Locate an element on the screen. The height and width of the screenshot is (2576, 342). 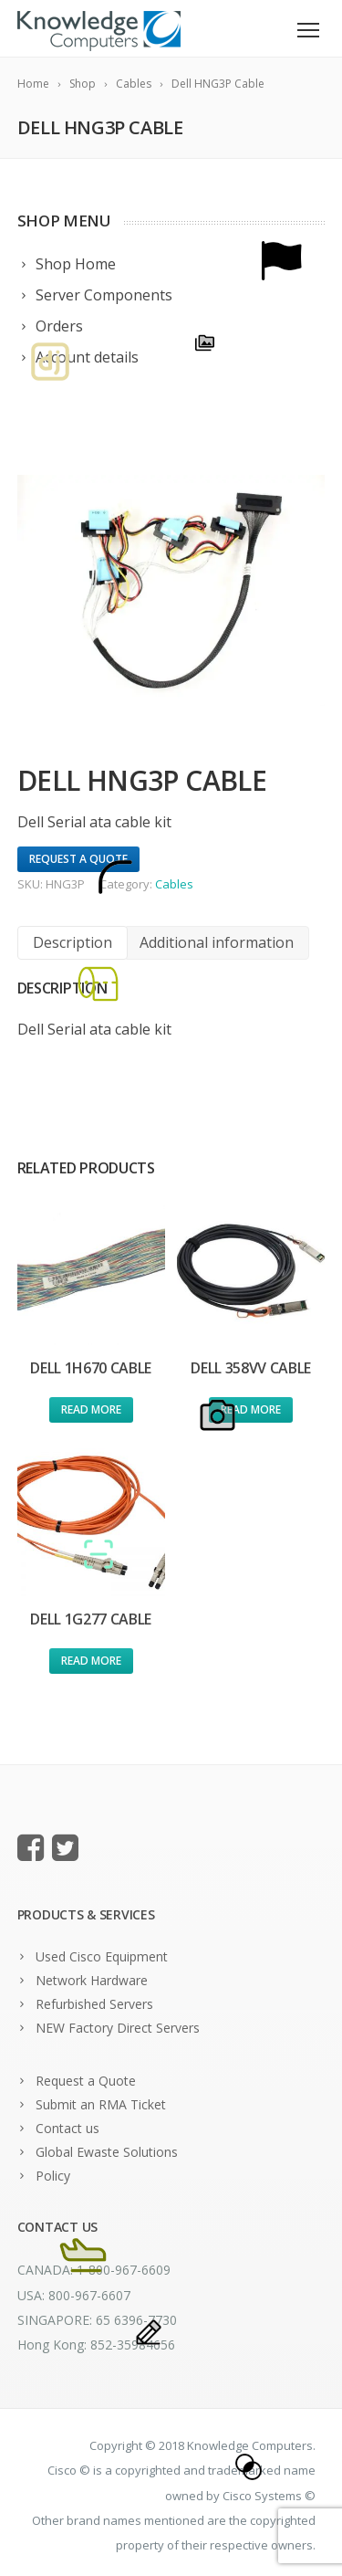
apply rounded corner radius to element is located at coordinates (115, 877).